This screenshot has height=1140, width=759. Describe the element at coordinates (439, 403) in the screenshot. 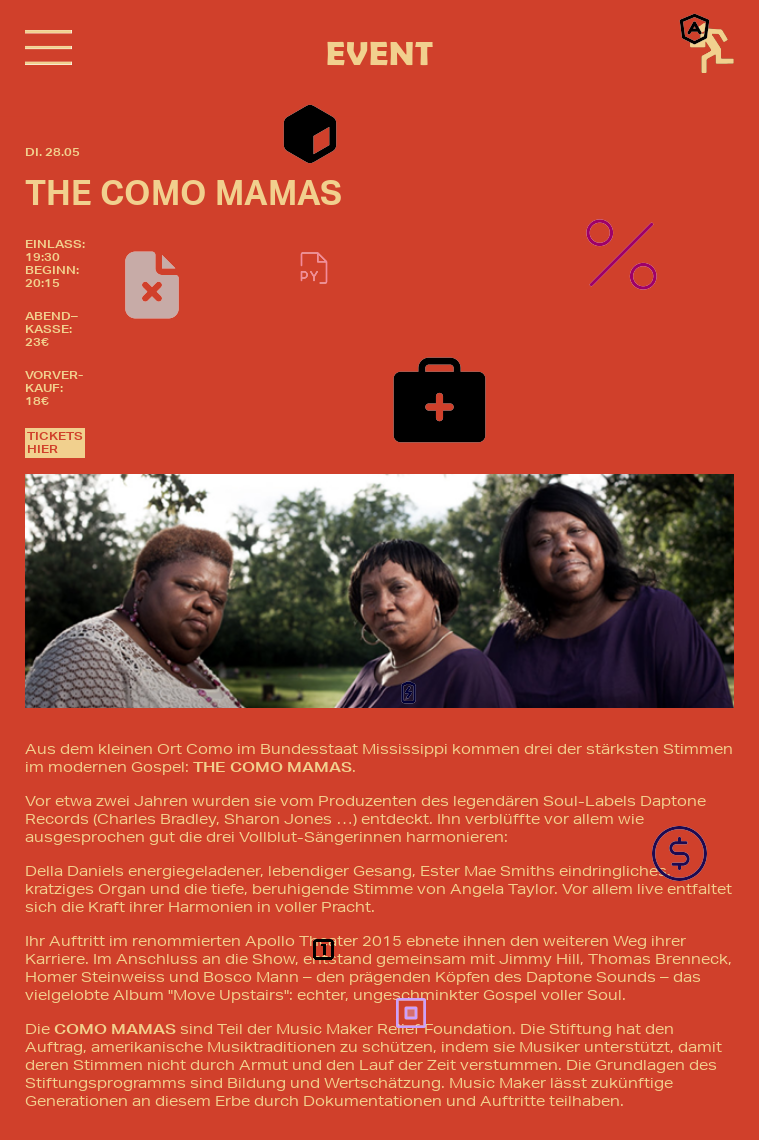

I see `access medical or health resources` at that location.